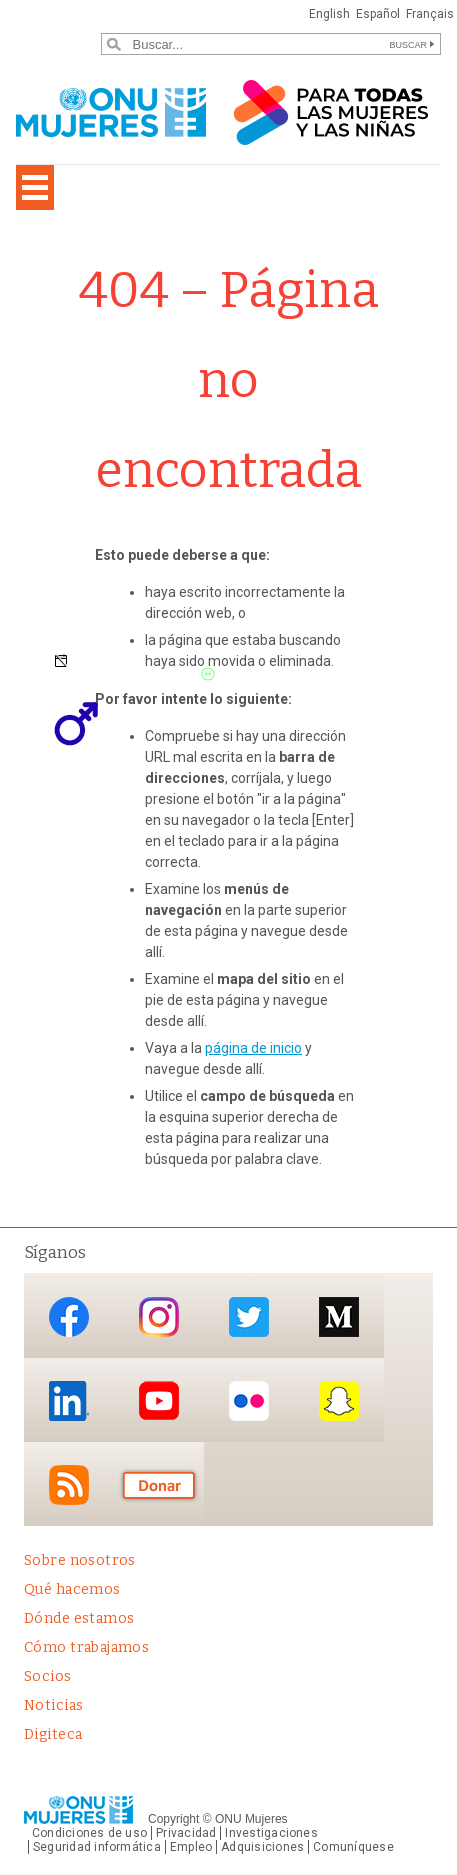 The height and width of the screenshot is (1875, 457). I want to click on no scheduled events or appointments, so click(61, 661).